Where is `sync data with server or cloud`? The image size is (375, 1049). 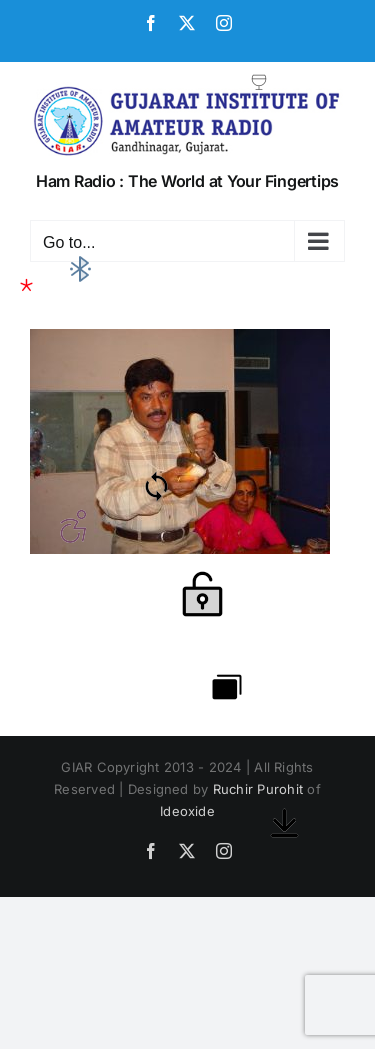
sync data with server or cloud is located at coordinates (156, 486).